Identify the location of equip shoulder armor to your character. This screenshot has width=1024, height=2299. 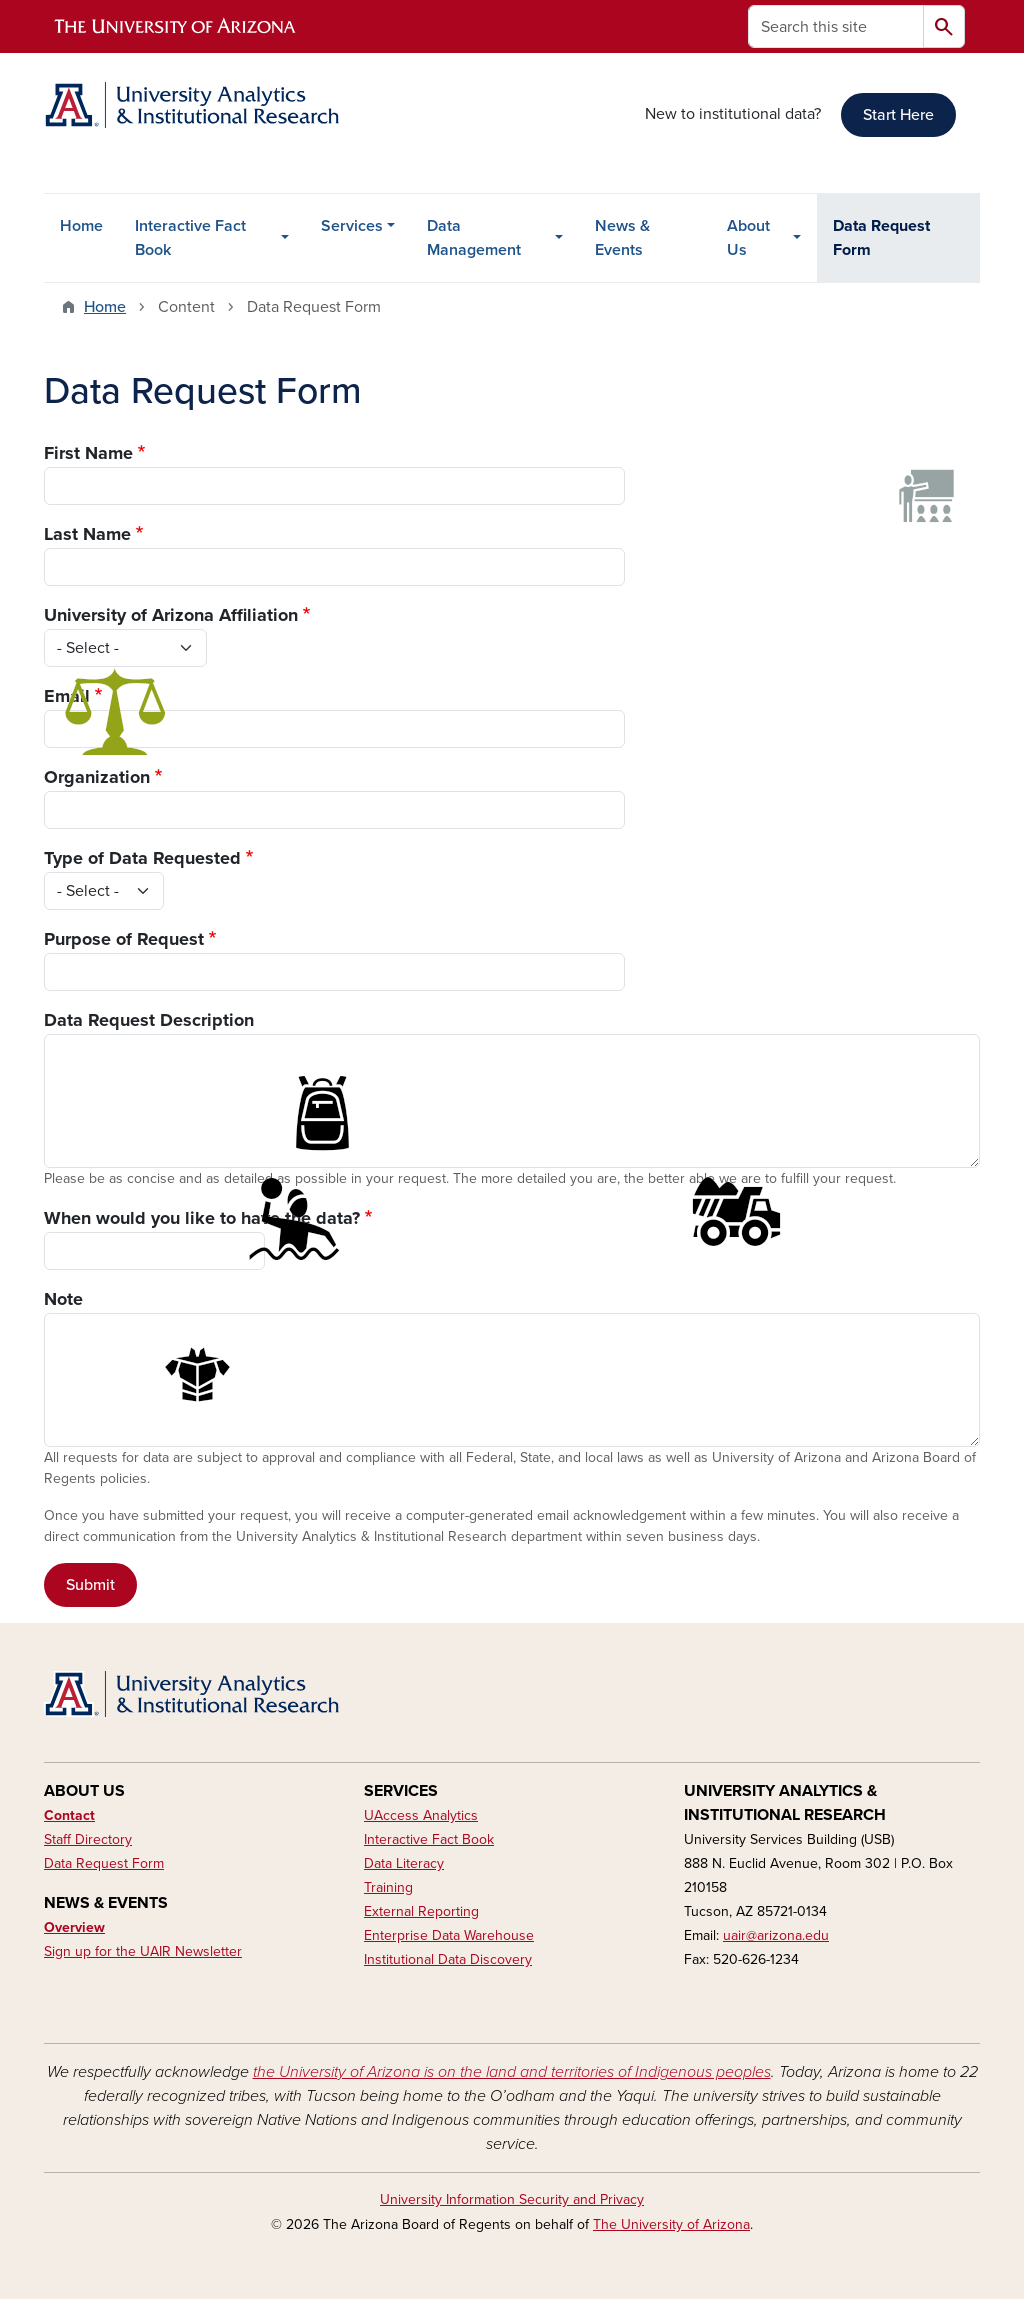
(197, 1374).